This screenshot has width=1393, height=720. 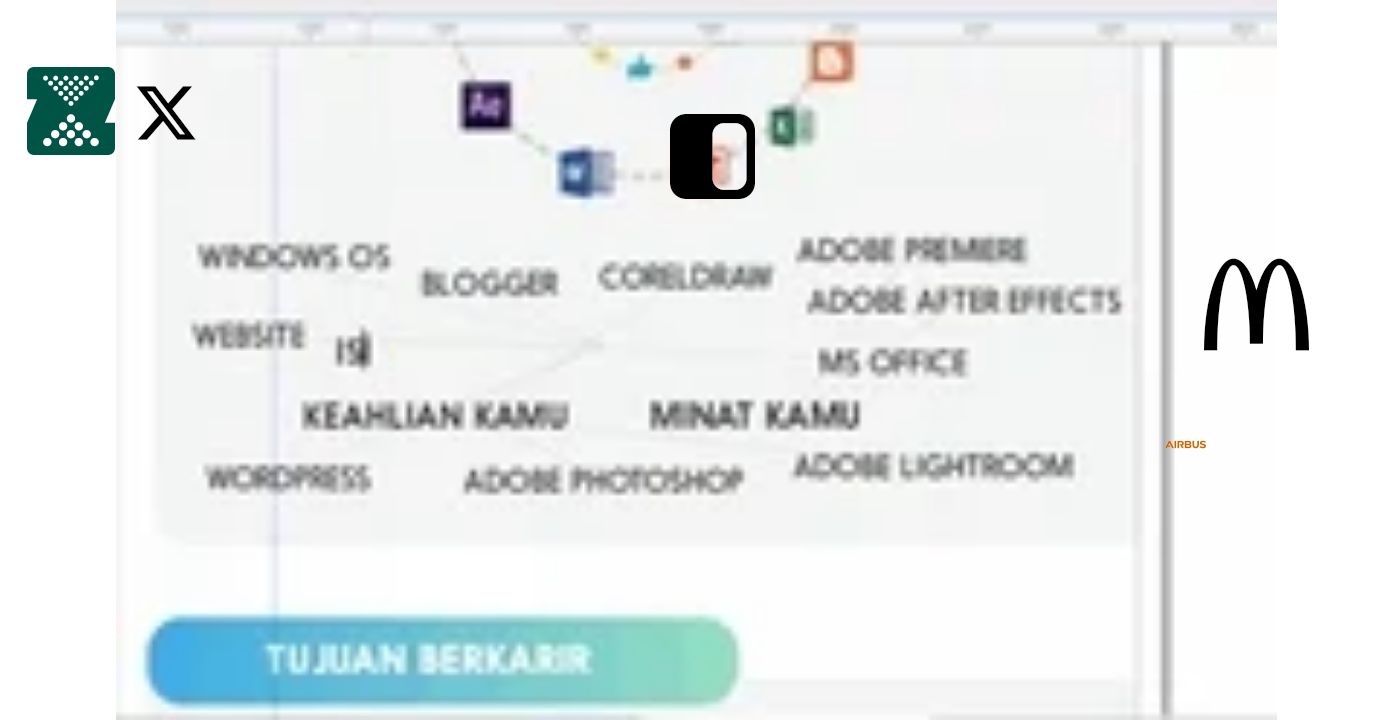 I want to click on airbus company logo, so click(x=1185, y=444).